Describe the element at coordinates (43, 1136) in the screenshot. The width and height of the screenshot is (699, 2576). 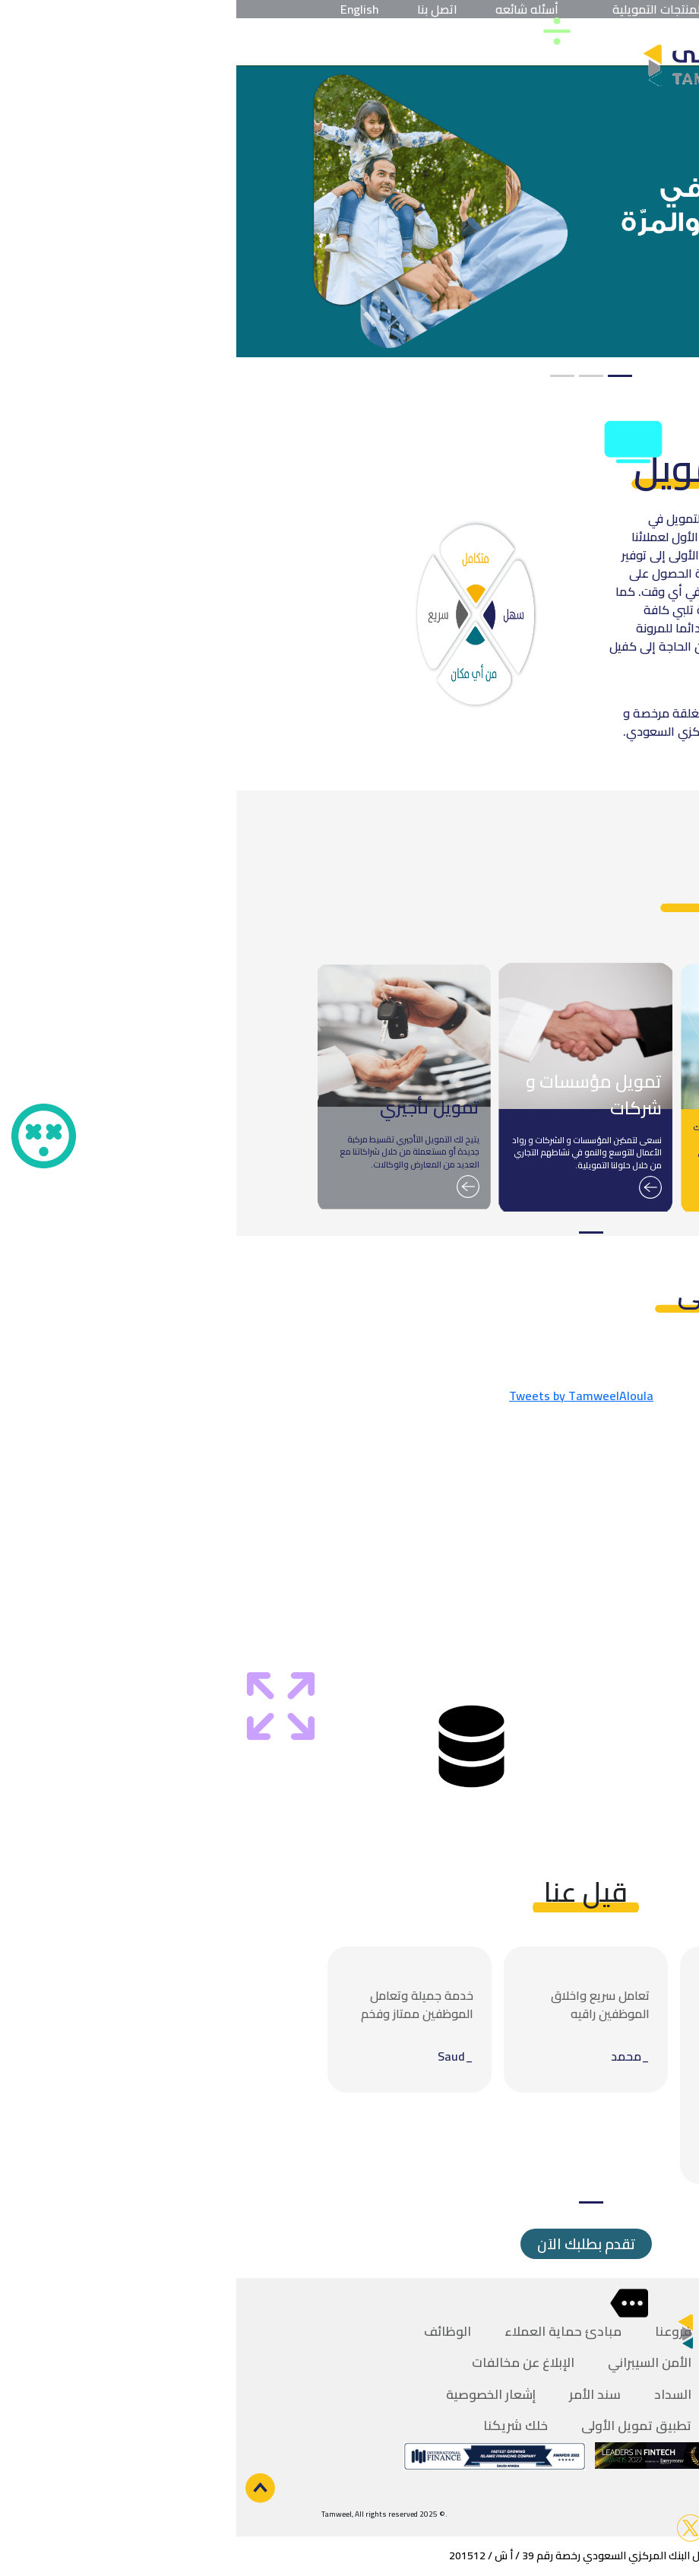
I see `indicates an error or failed action` at that location.